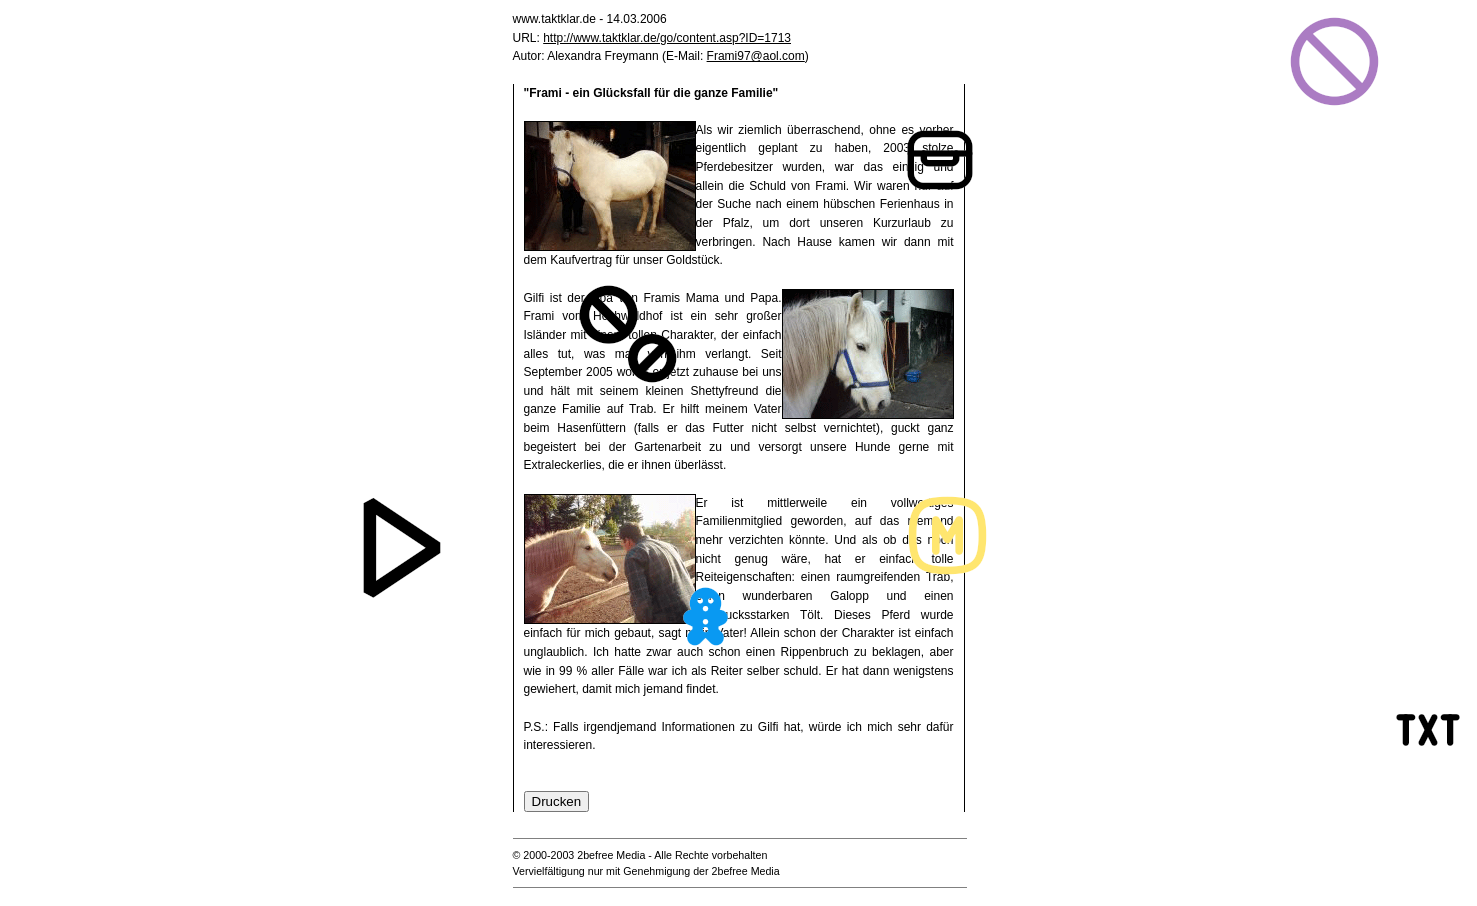 The image size is (1477, 906). Describe the element at coordinates (395, 545) in the screenshot. I see `start debugging session` at that location.